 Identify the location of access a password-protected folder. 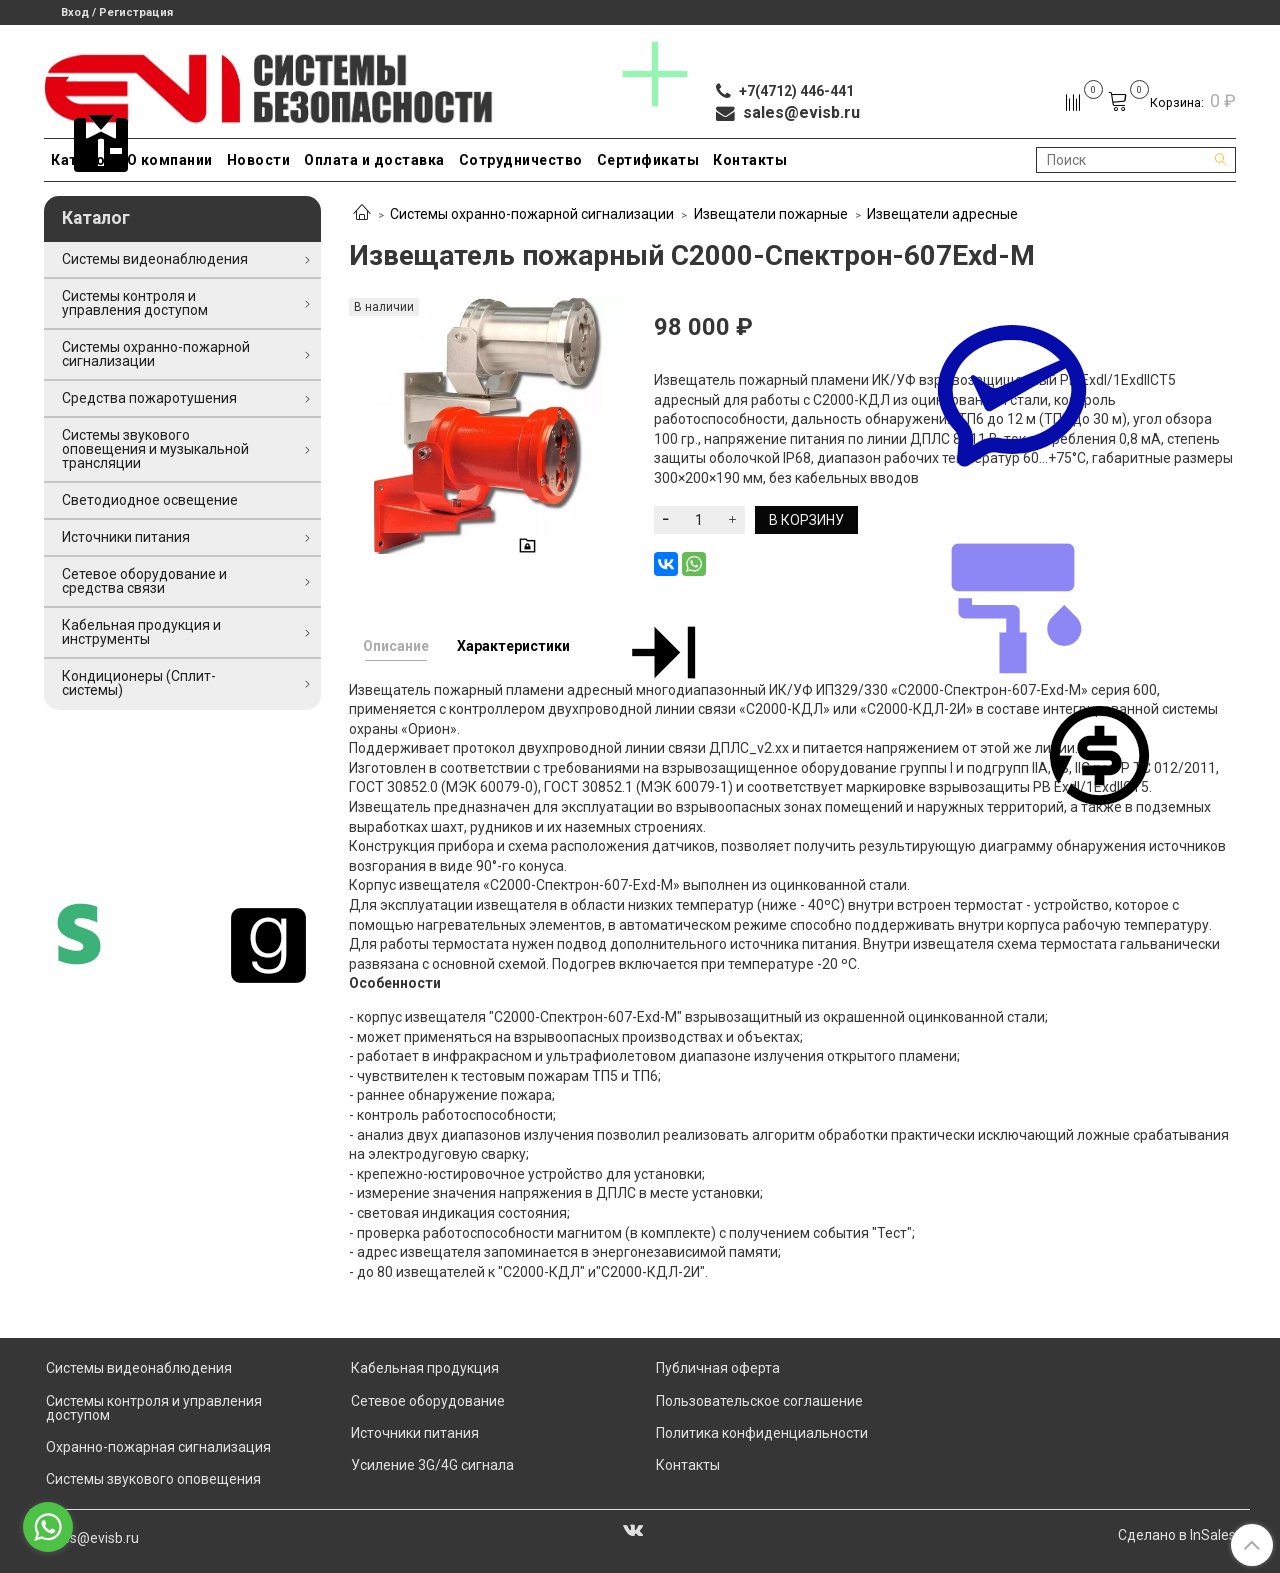
(527, 545).